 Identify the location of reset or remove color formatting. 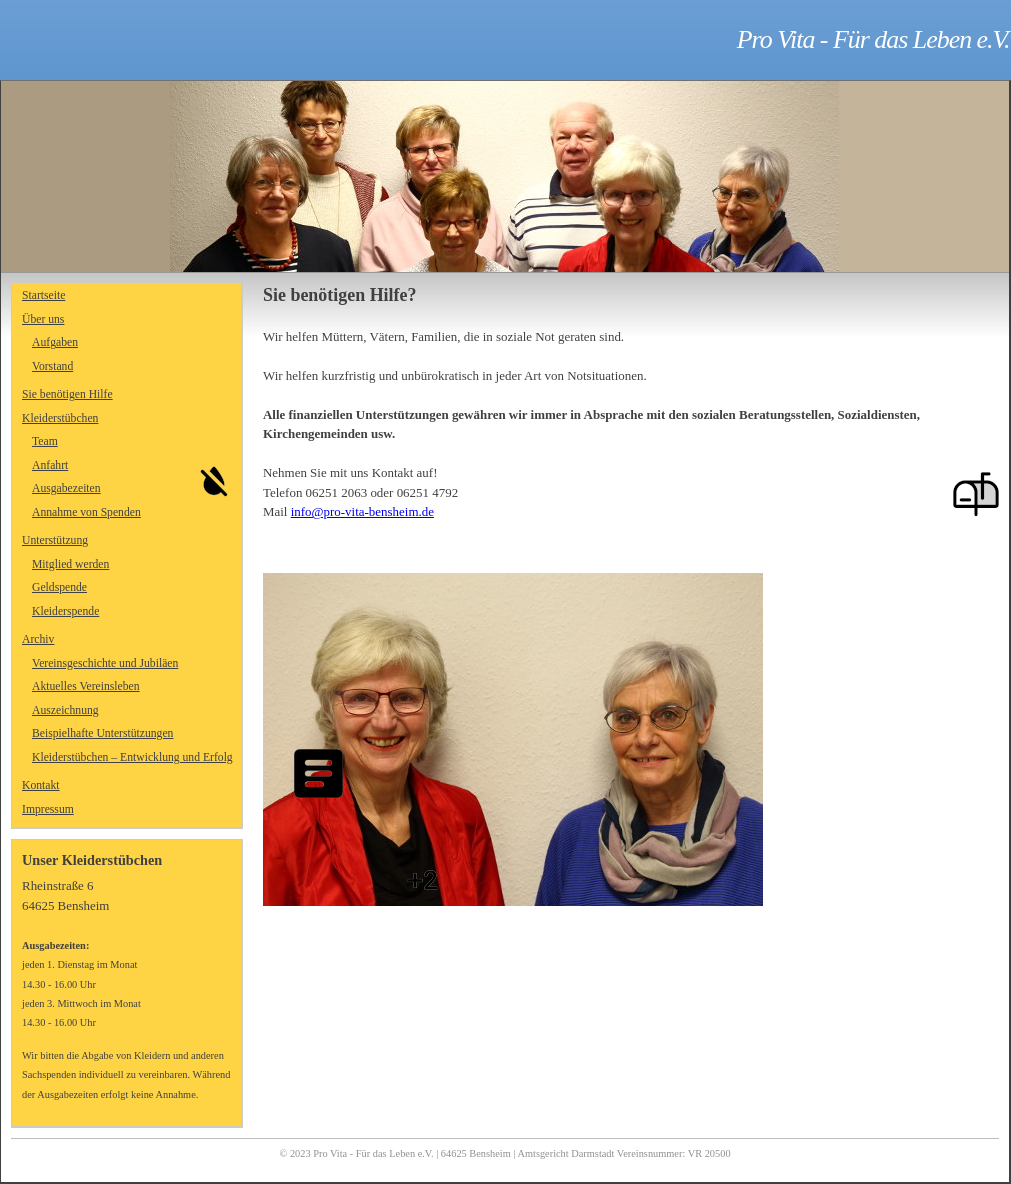
(214, 481).